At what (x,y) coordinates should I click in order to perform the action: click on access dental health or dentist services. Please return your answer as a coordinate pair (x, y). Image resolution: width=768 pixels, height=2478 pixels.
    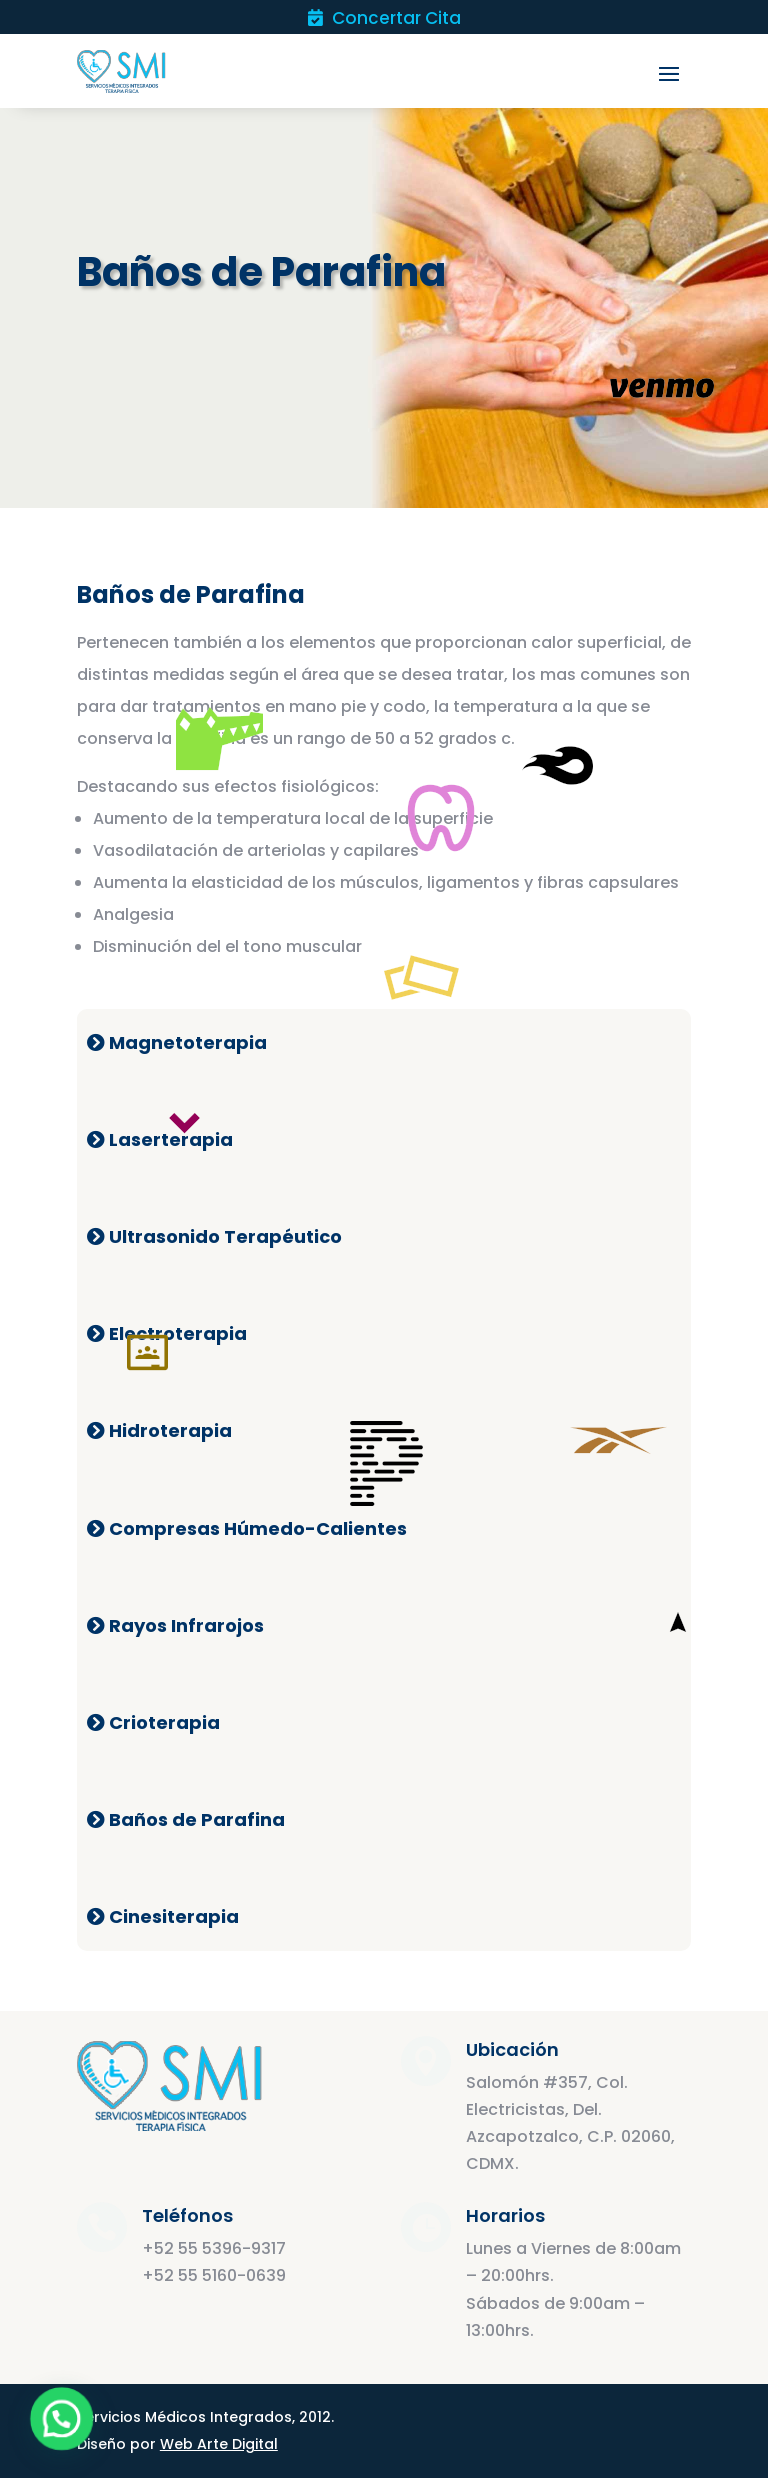
    Looking at the image, I should click on (441, 818).